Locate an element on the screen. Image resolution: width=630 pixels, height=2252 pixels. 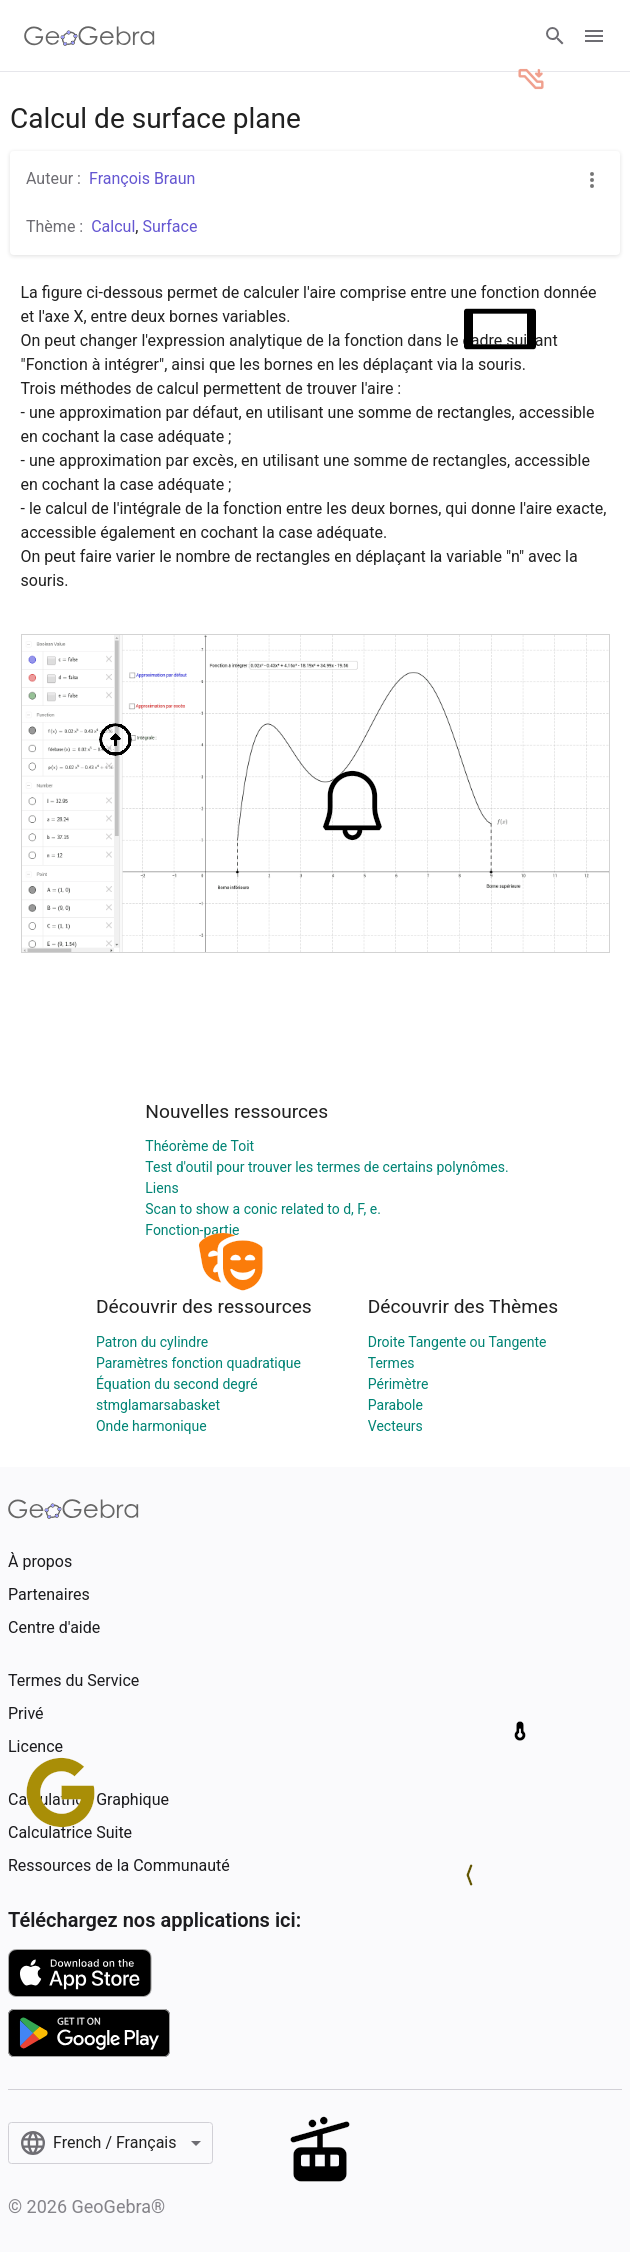
view notifications is located at coordinates (352, 805).